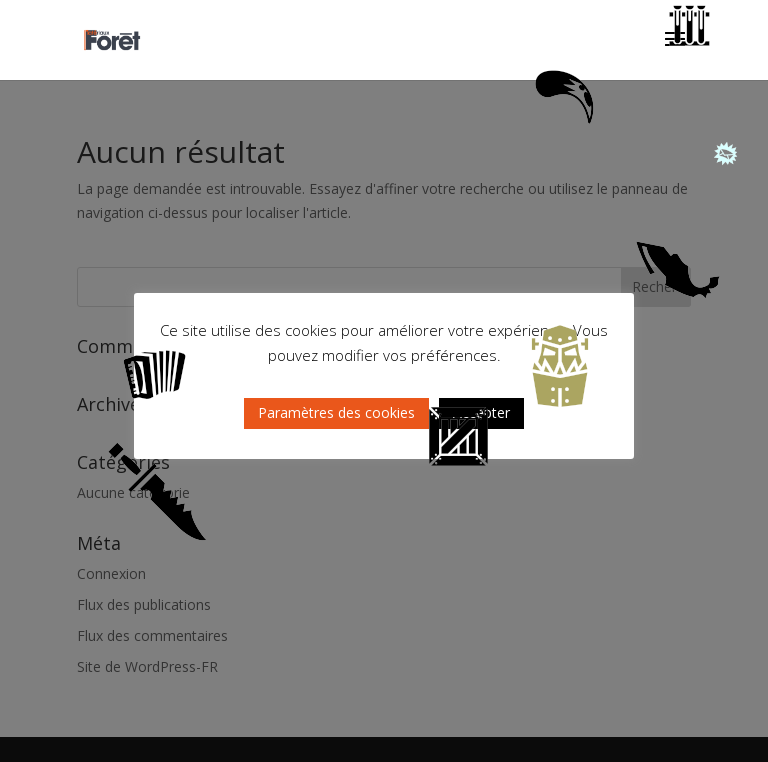  I want to click on open inventory or storage, so click(458, 436).